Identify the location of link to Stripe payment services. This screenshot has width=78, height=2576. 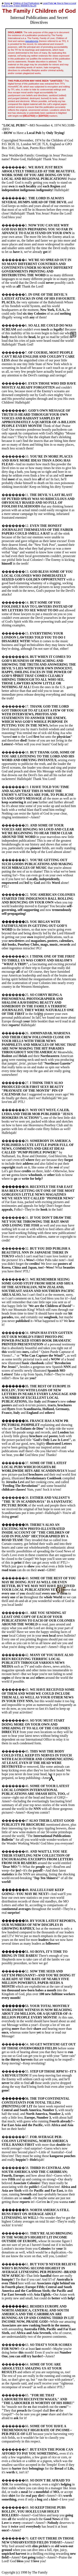
(73, 334).